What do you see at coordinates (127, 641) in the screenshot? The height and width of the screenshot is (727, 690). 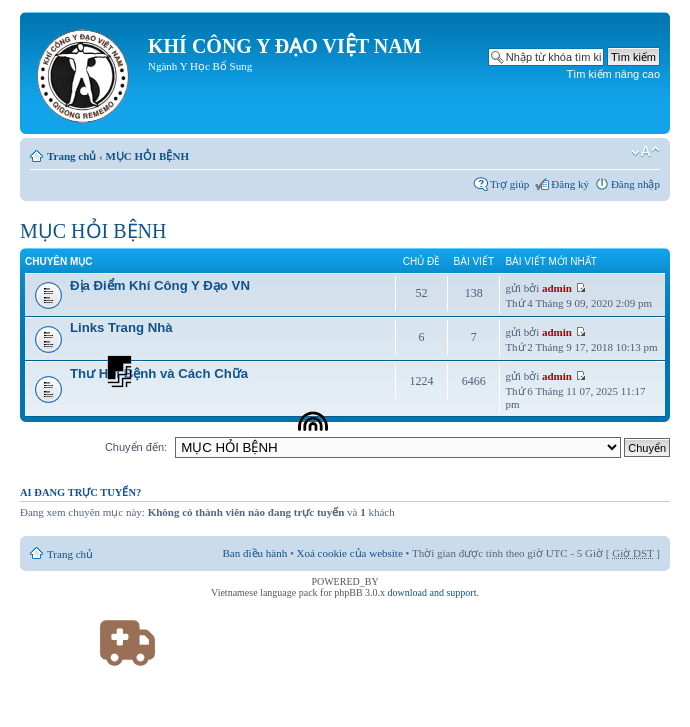 I see `request emergency medical services` at bounding box center [127, 641].